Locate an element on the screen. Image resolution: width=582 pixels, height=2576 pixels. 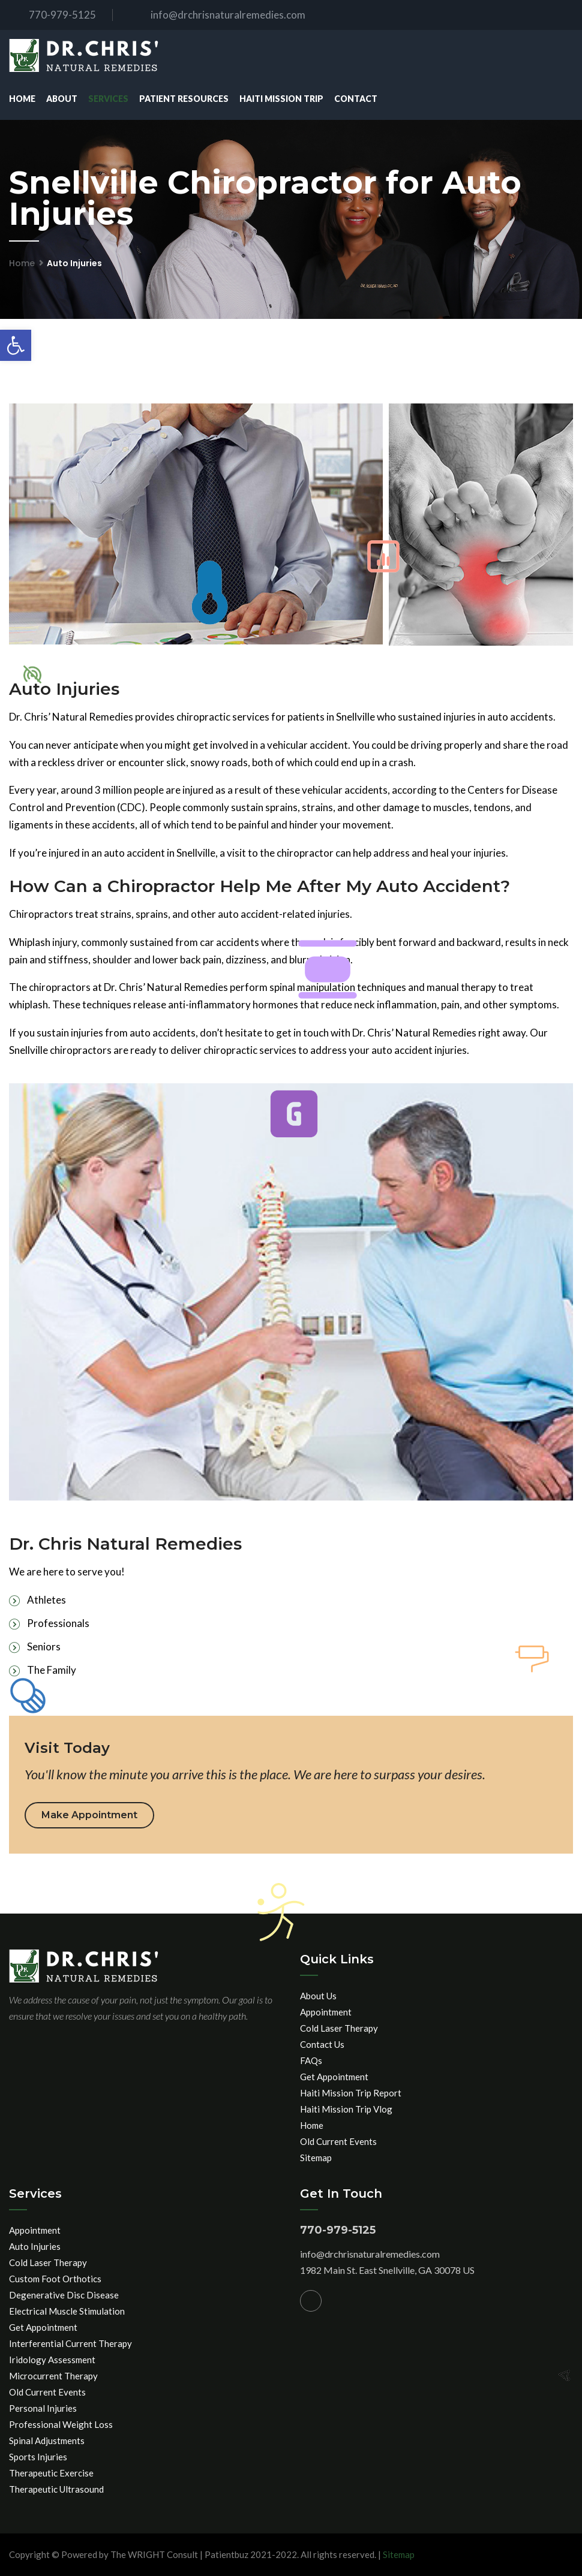
subtract one shape from another is located at coordinates (28, 1695).